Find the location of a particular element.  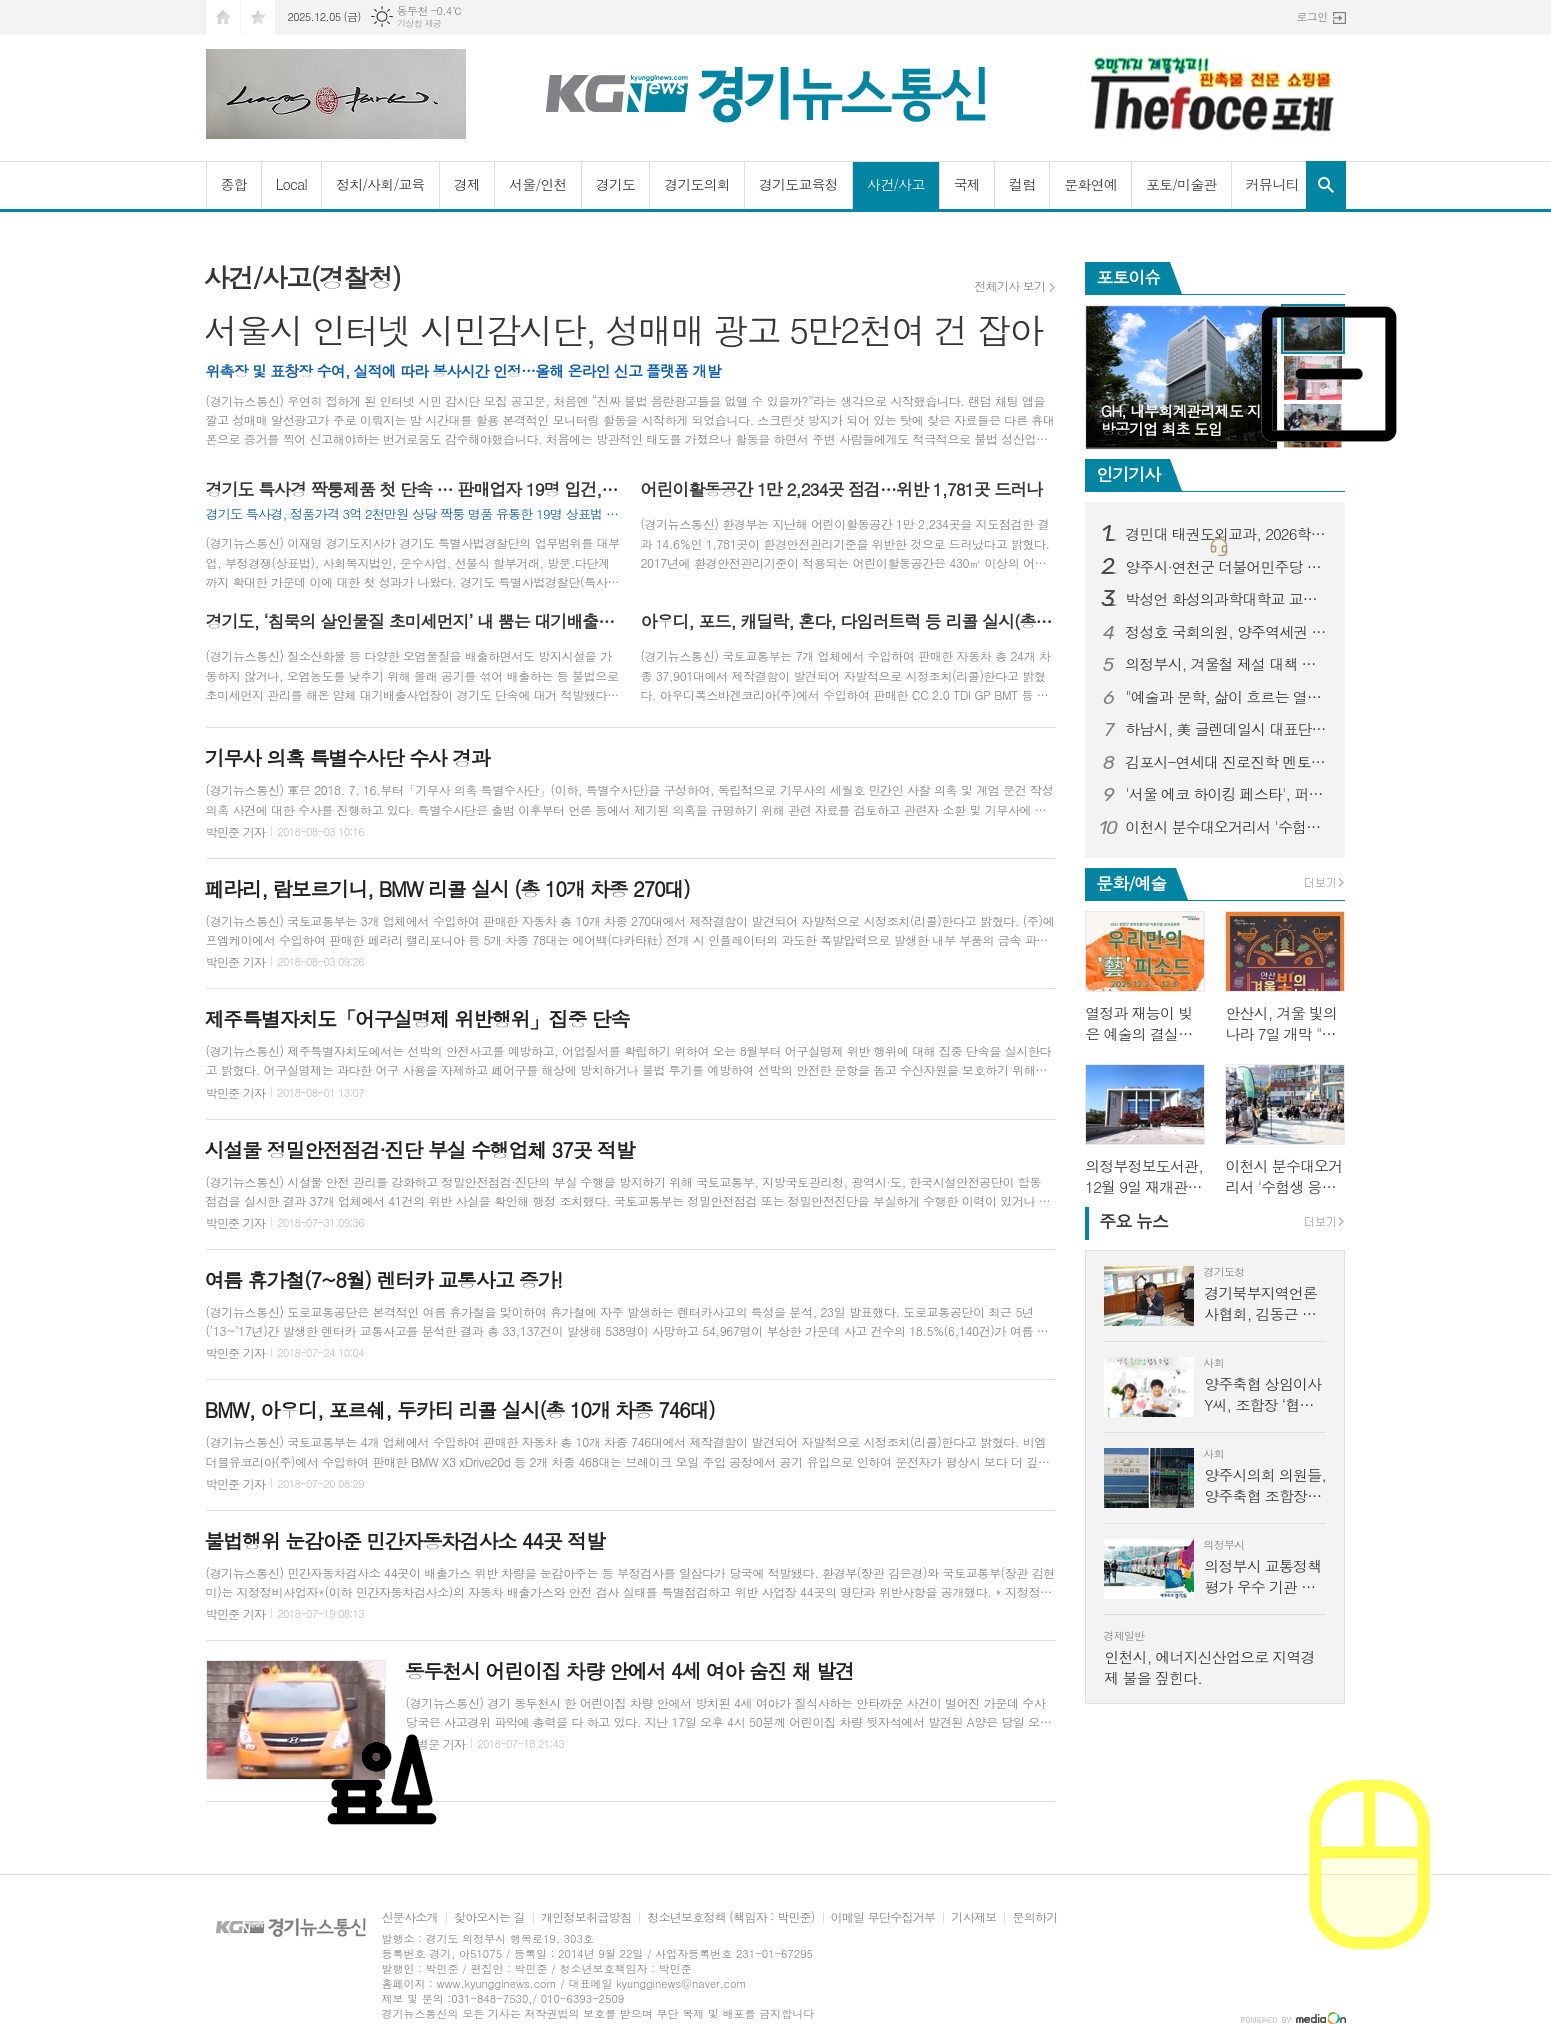

view nearby parks or green spaces is located at coordinates (382, 1785).